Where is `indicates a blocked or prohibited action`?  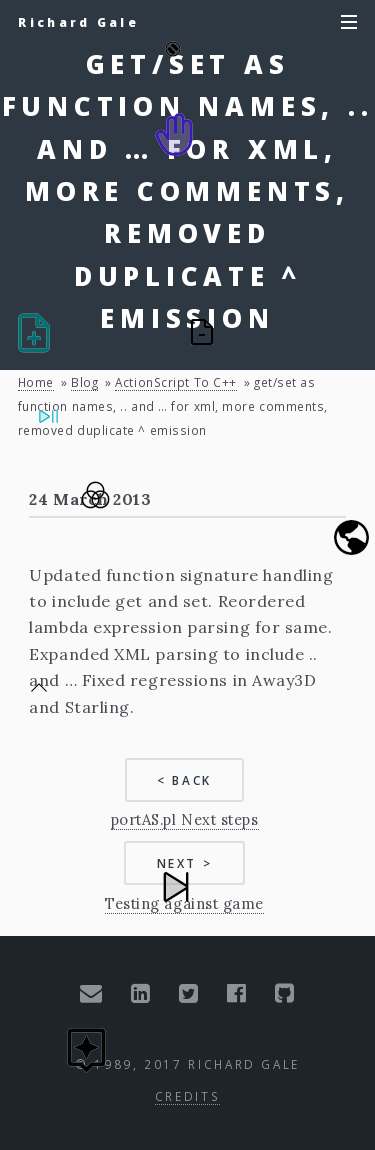 indicates a blocked or prohibited action is located at coordinates (173, 49).